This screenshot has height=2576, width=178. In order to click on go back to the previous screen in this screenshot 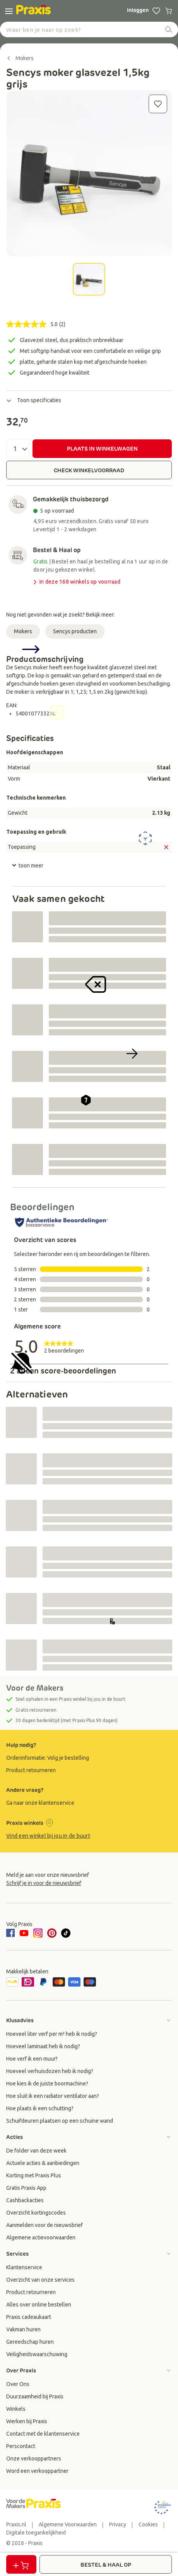, I will do `click(57, 712)`.